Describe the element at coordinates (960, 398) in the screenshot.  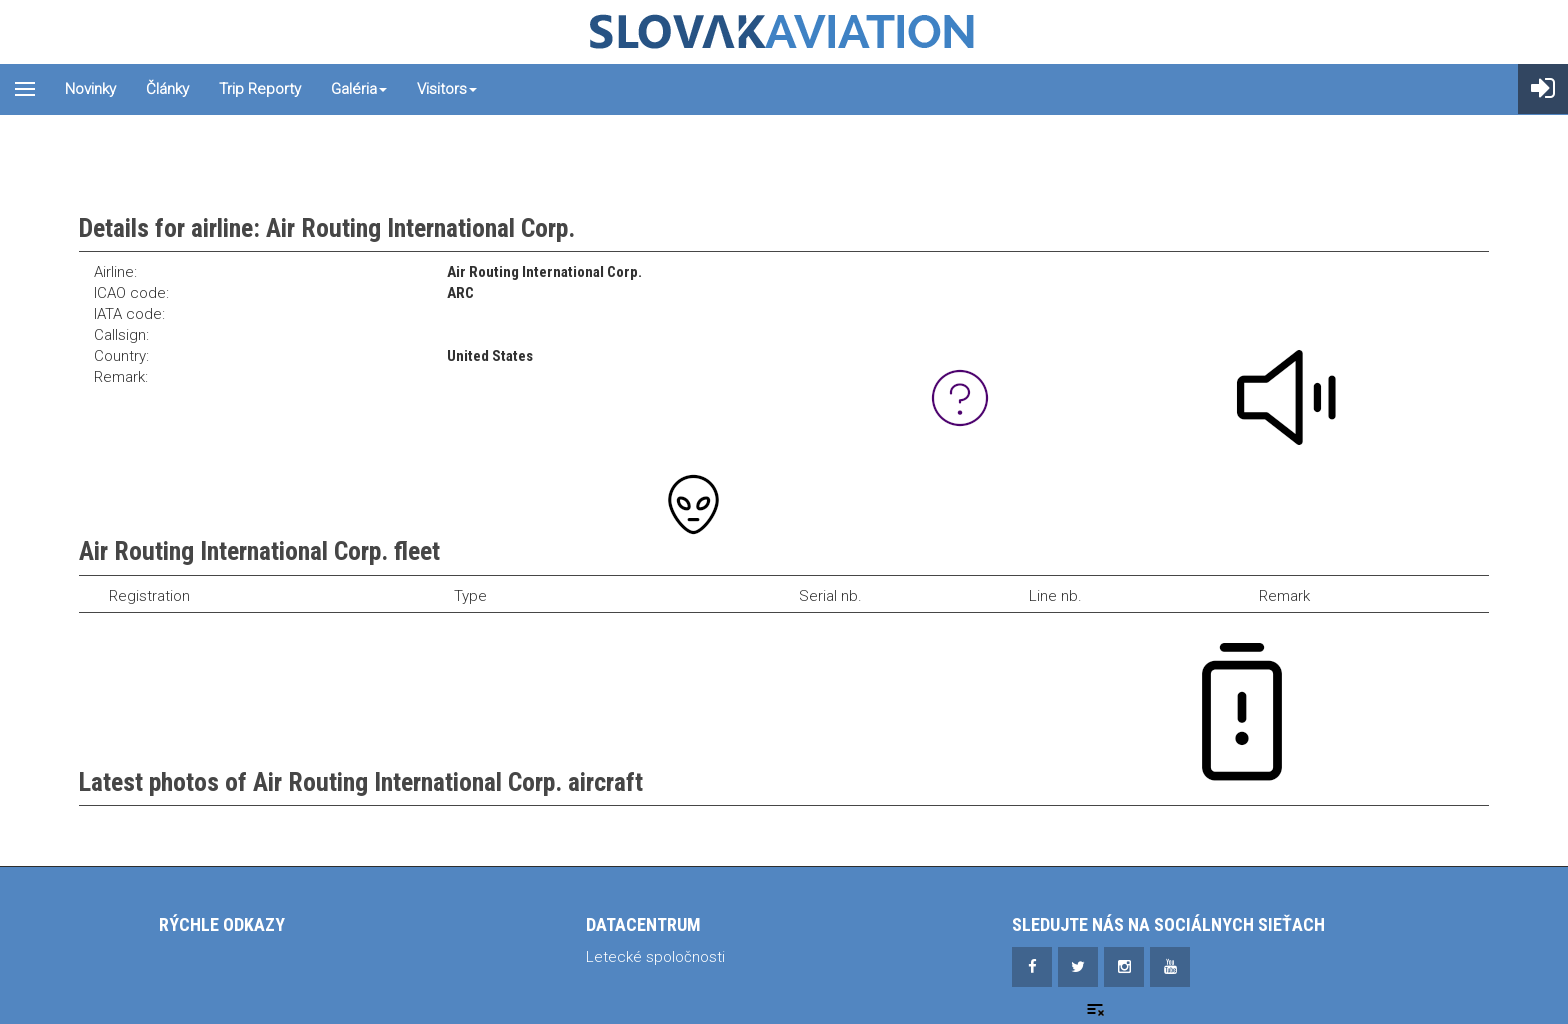
I see `access help or support` at that location.